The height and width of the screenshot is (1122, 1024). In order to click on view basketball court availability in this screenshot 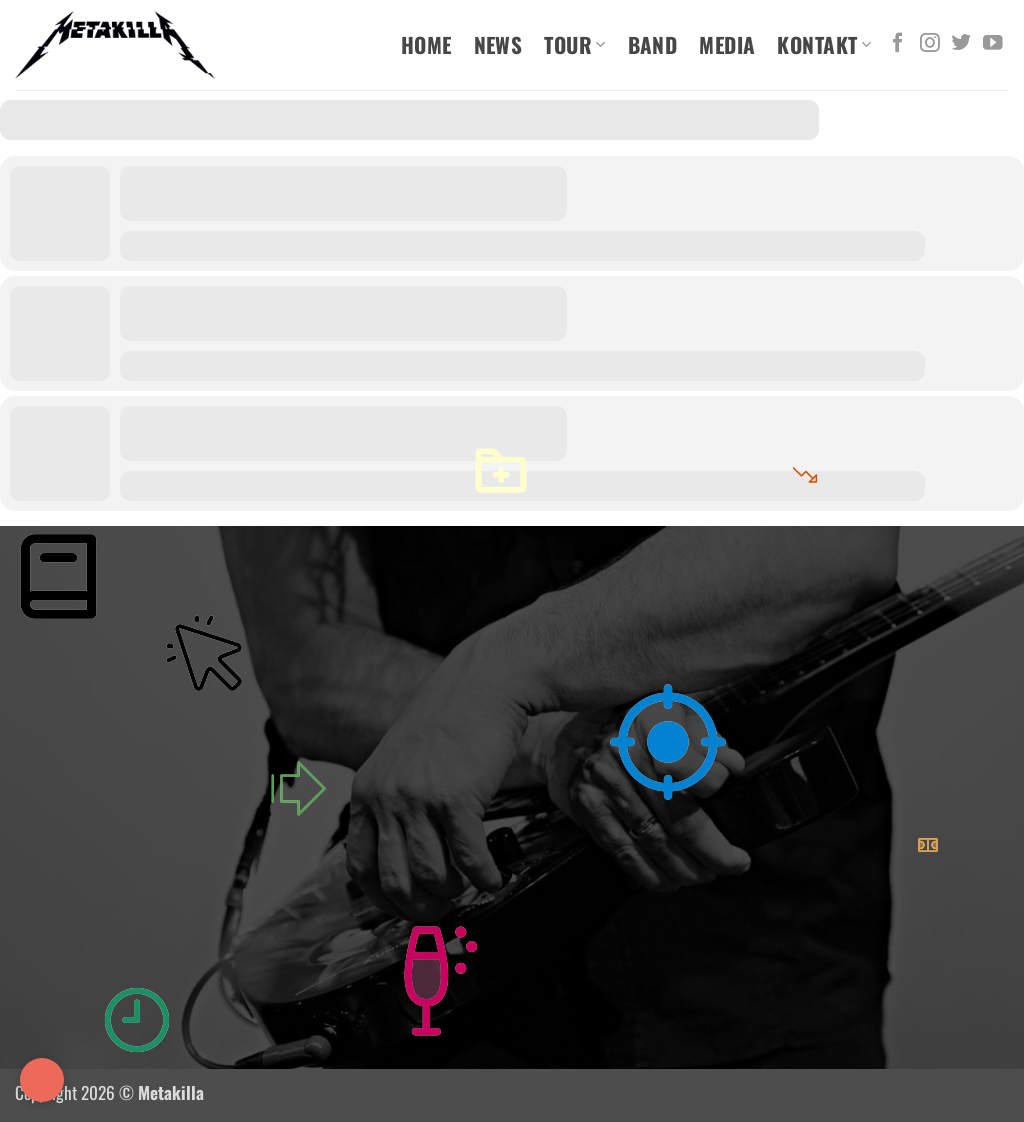, I will do `click(928, 845)`.